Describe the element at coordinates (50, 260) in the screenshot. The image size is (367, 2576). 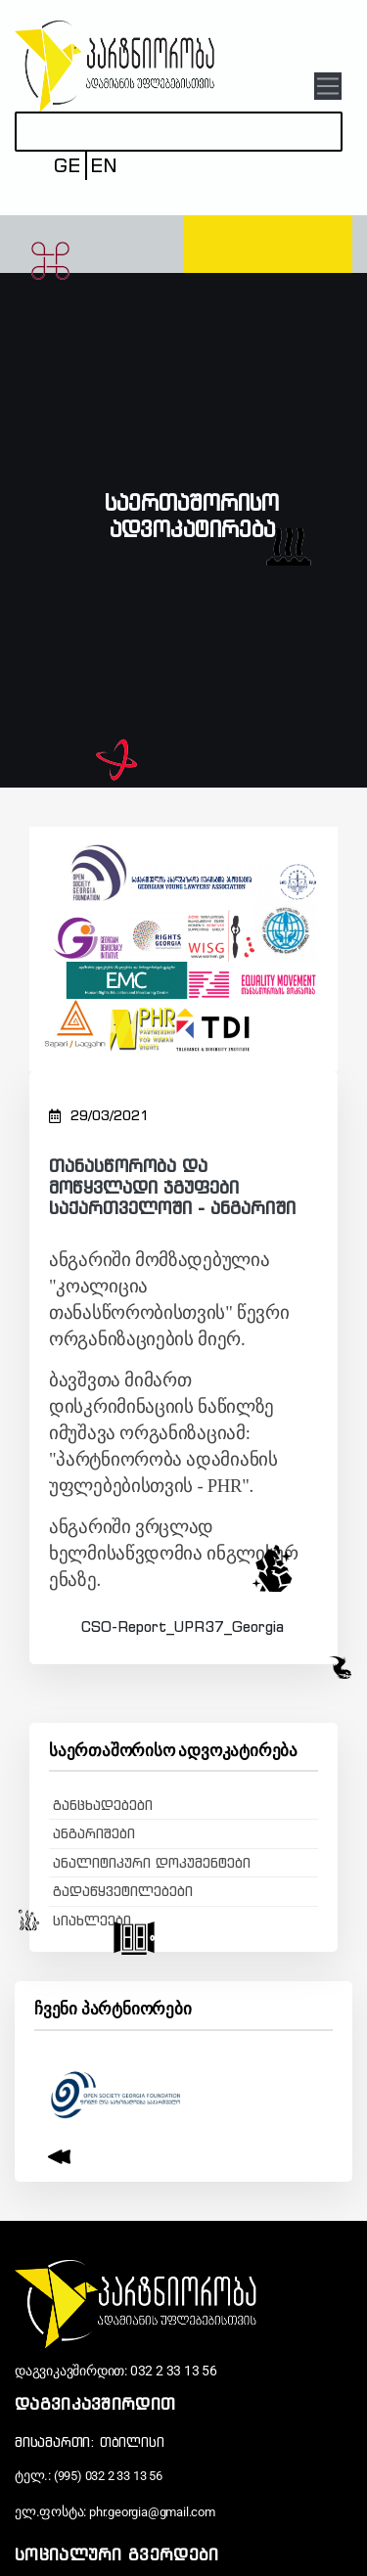
I see `command key modifier (mac keyboard shortcut)` at that location.